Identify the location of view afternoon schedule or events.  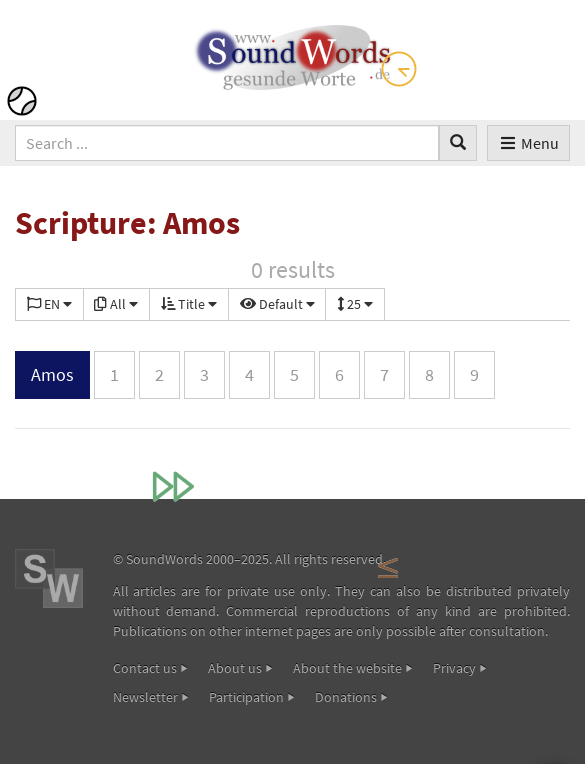
(399, 69).